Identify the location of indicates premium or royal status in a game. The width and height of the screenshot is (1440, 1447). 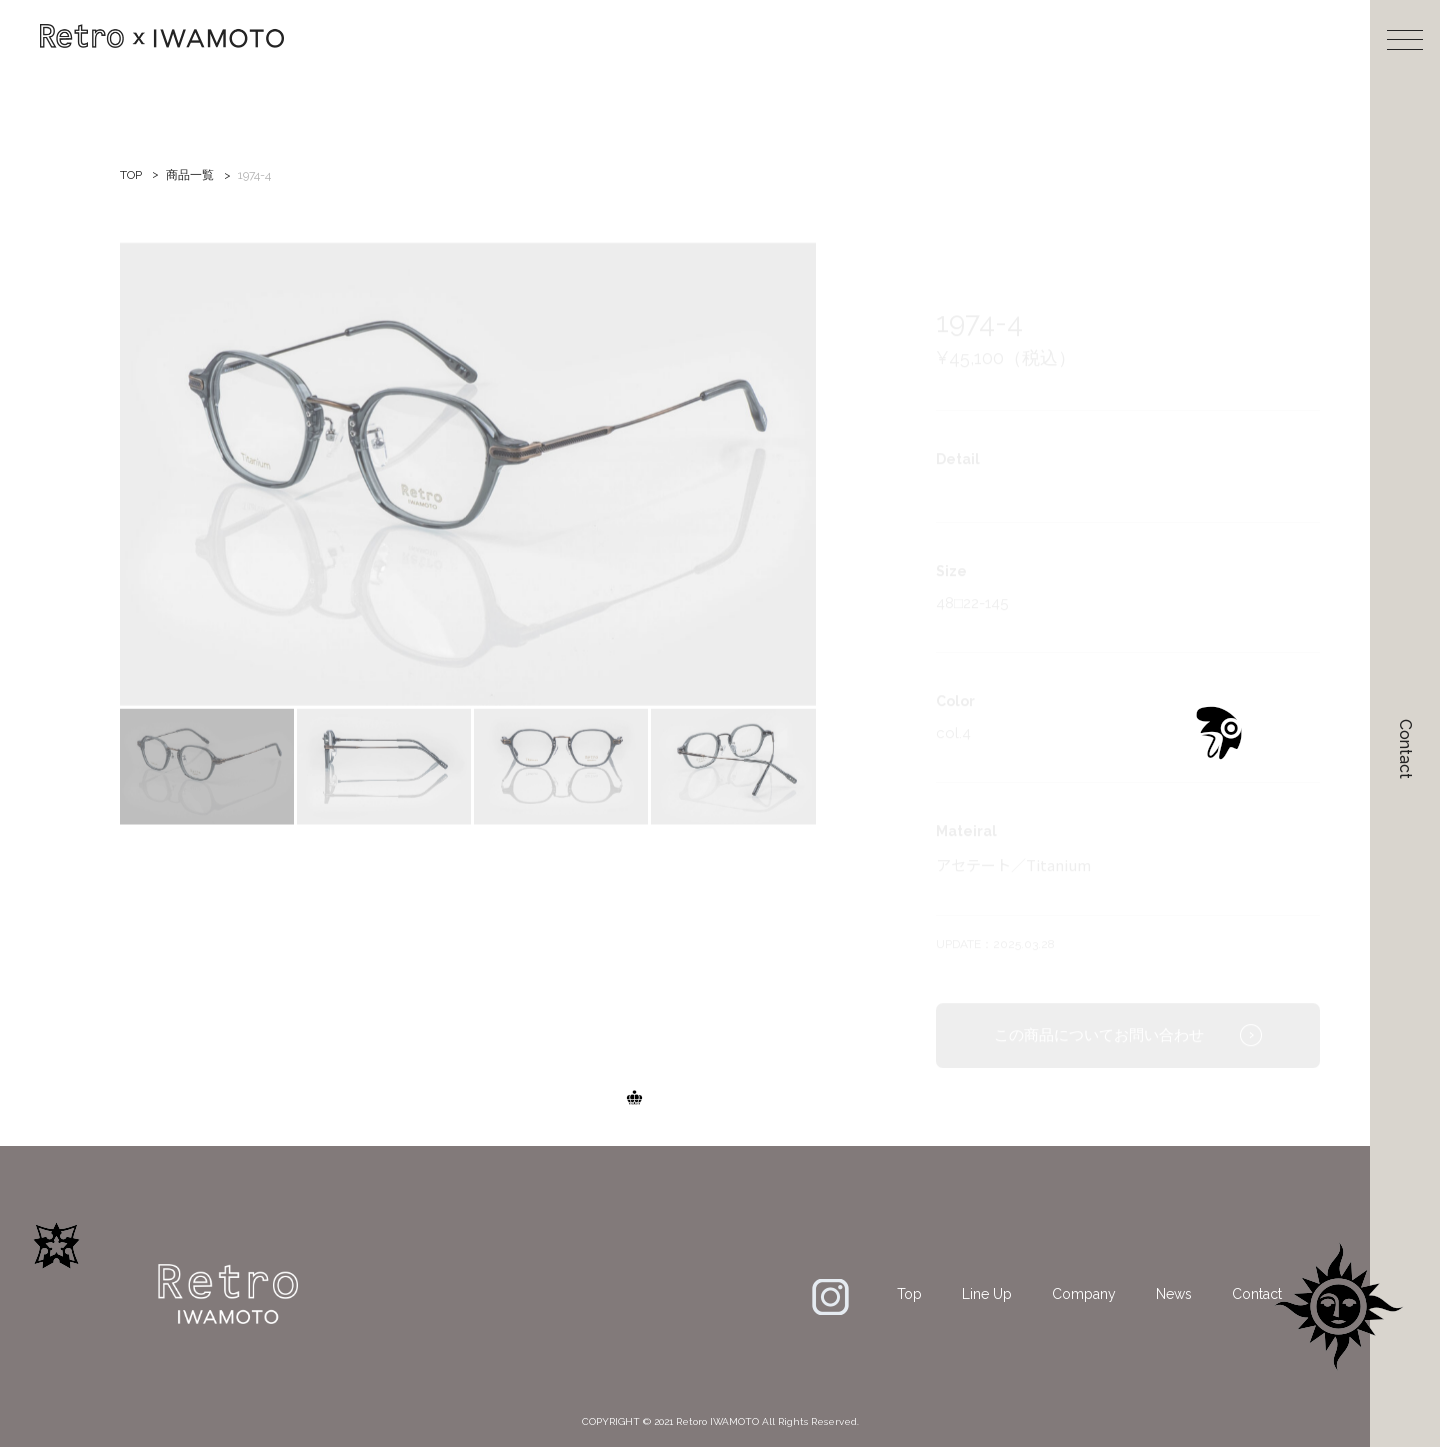
(634, 1097).